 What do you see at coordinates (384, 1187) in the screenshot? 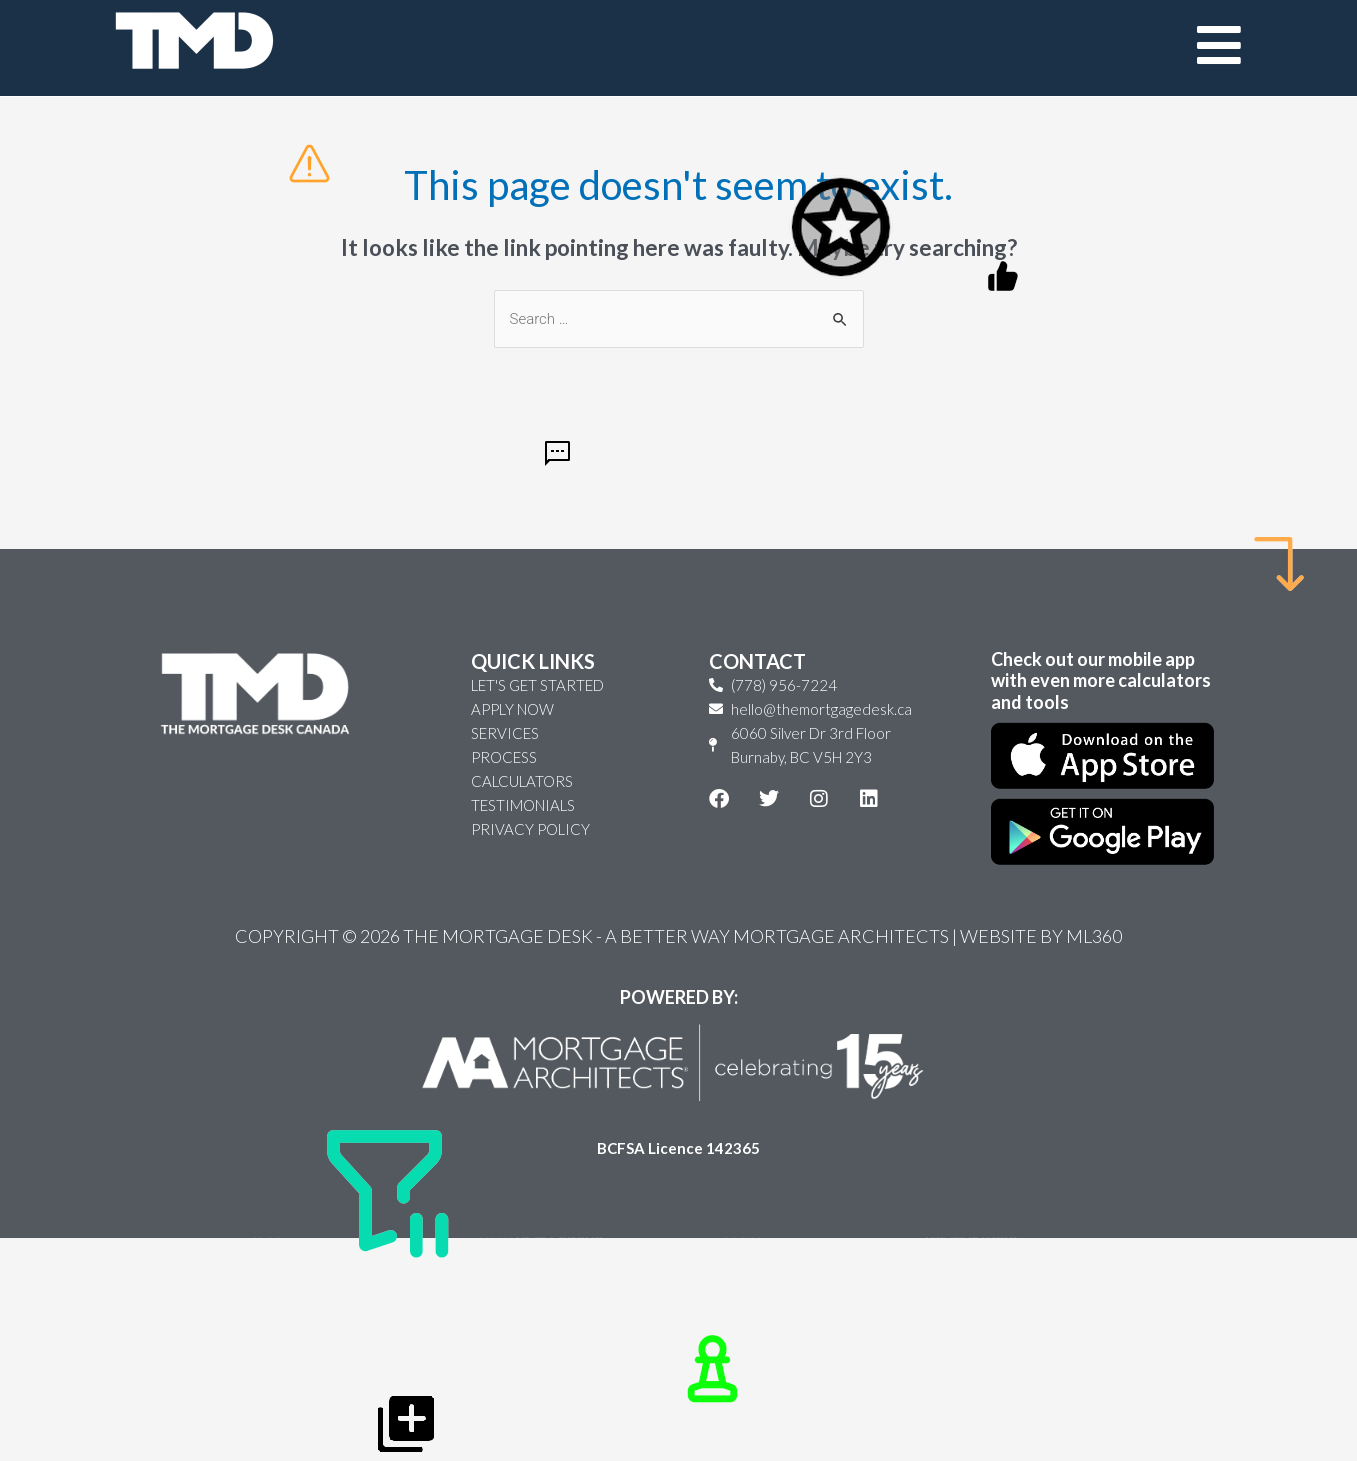
I see `pause active filters` at bounding box center [384, 1187].